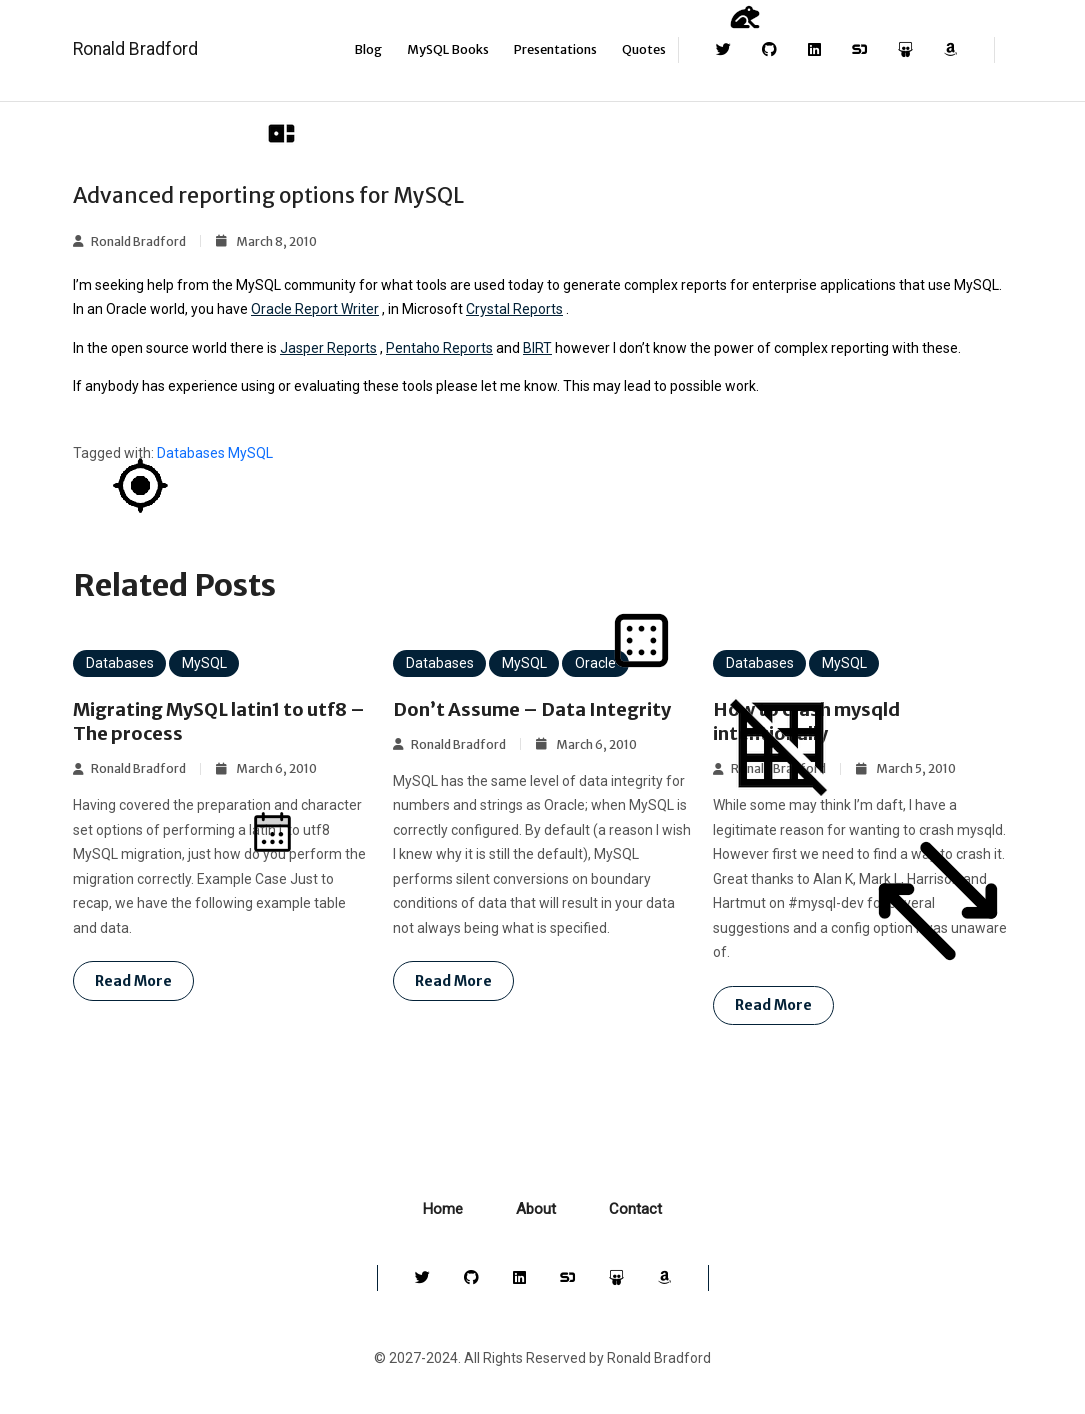 The width and height of the screenshot is (1085, 1414). Describe the element at coordinates (938, 901) in the screenshot. I see `resize element diagonally` at that location.